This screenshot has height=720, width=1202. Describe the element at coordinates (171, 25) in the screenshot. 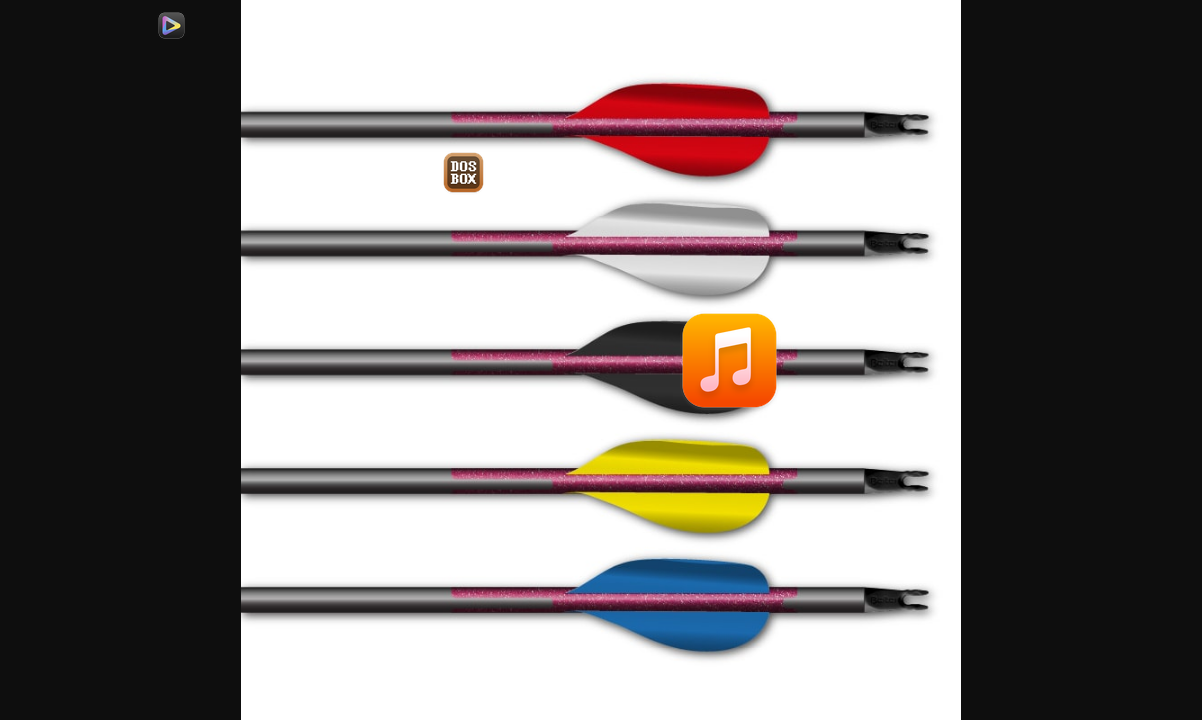

I see `open glide media player app` at that location.